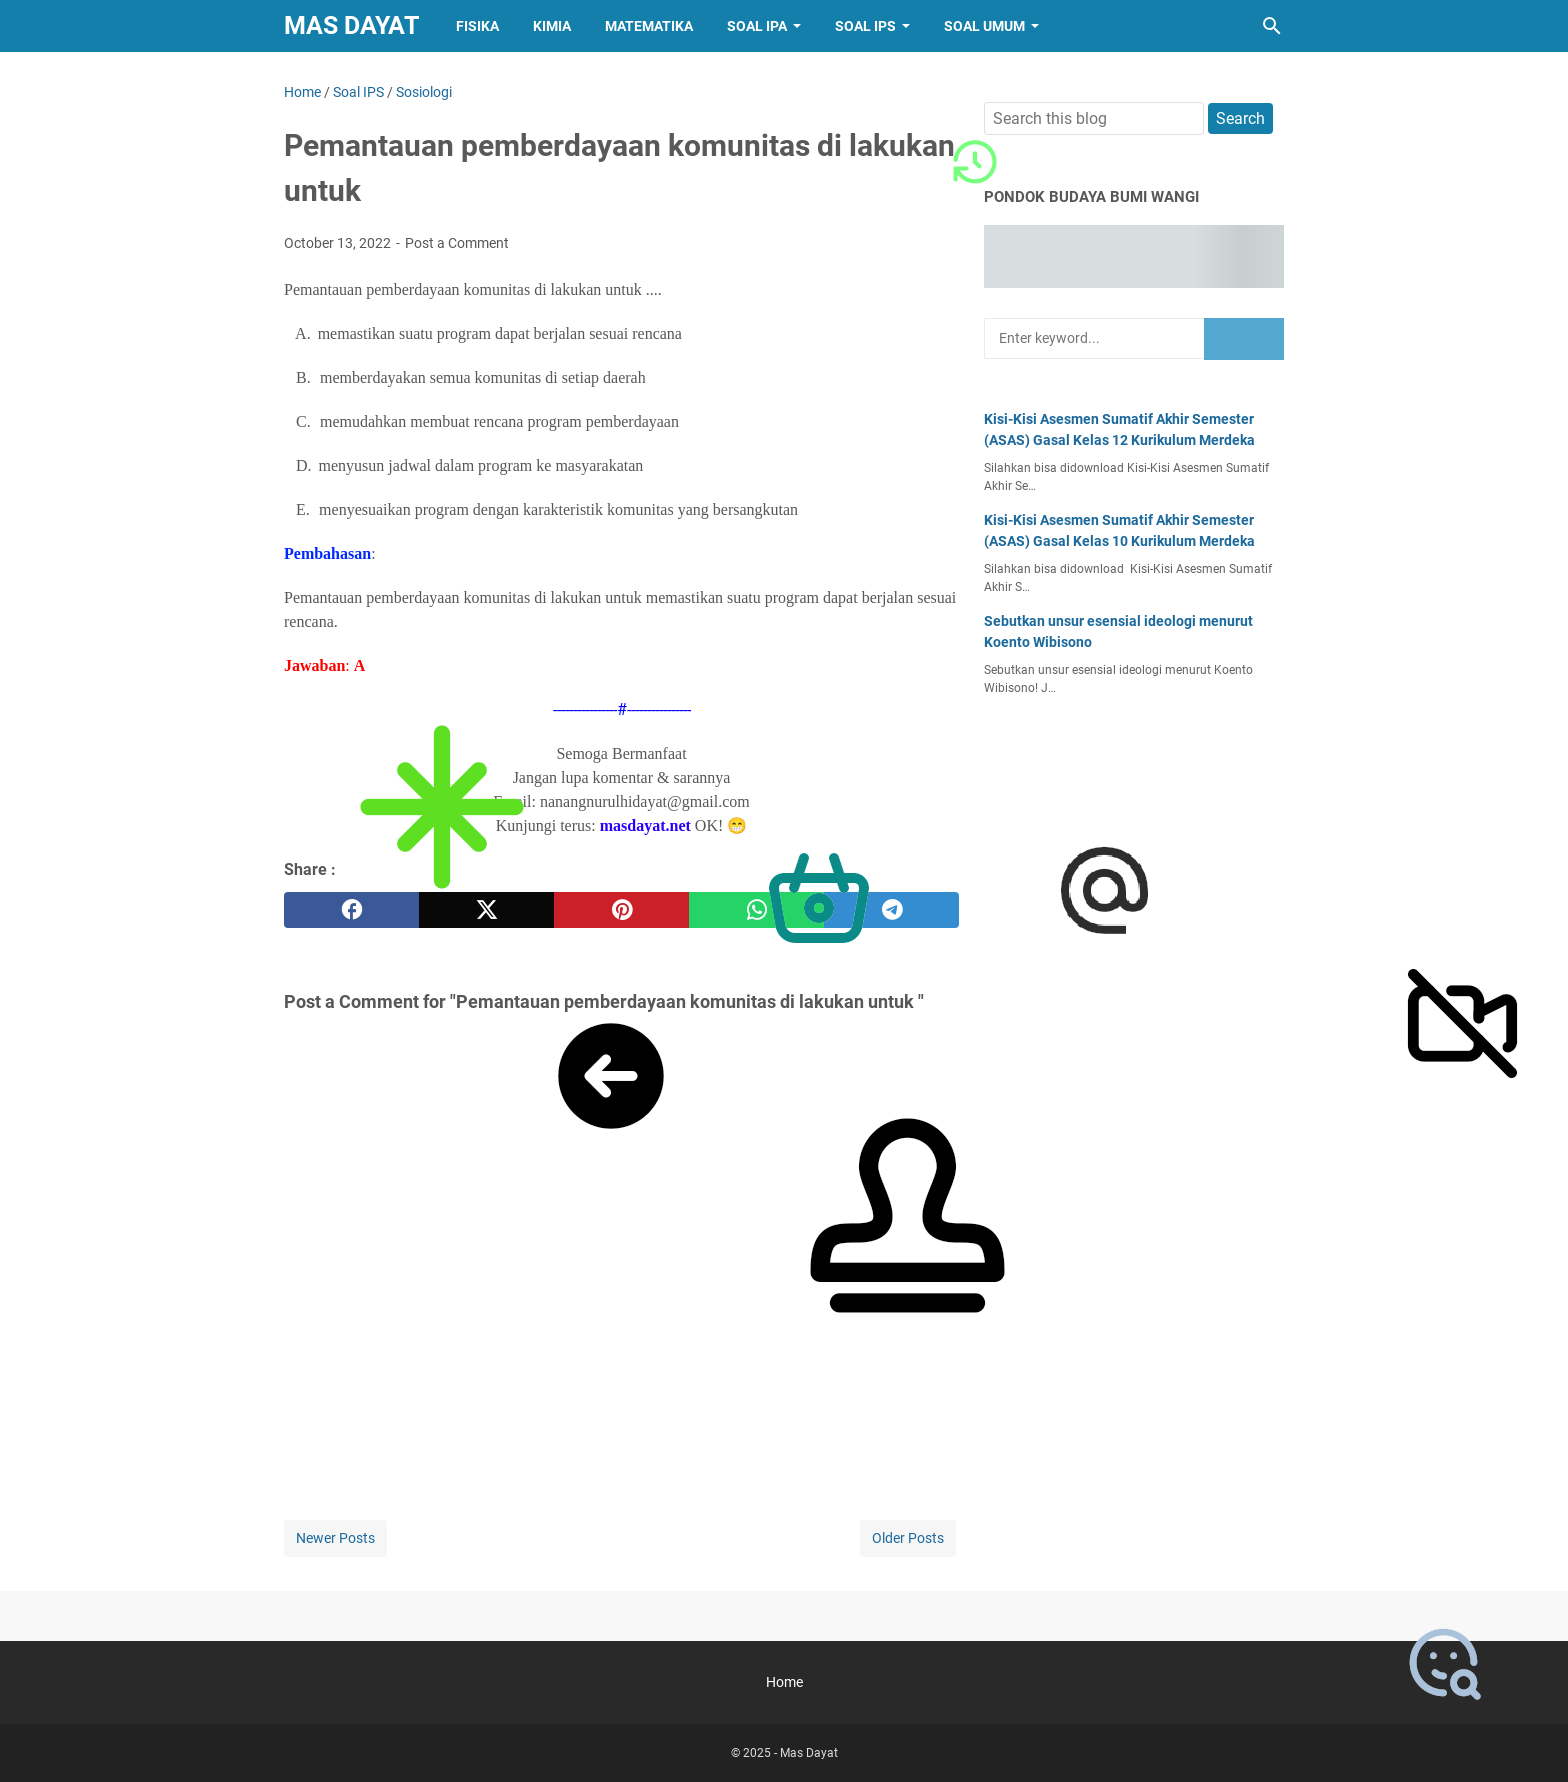 The image size is (1568, 1782). Describe the element at coordinates (442, 807) in the screenshot. I see `set or view your north star goal` at that location.